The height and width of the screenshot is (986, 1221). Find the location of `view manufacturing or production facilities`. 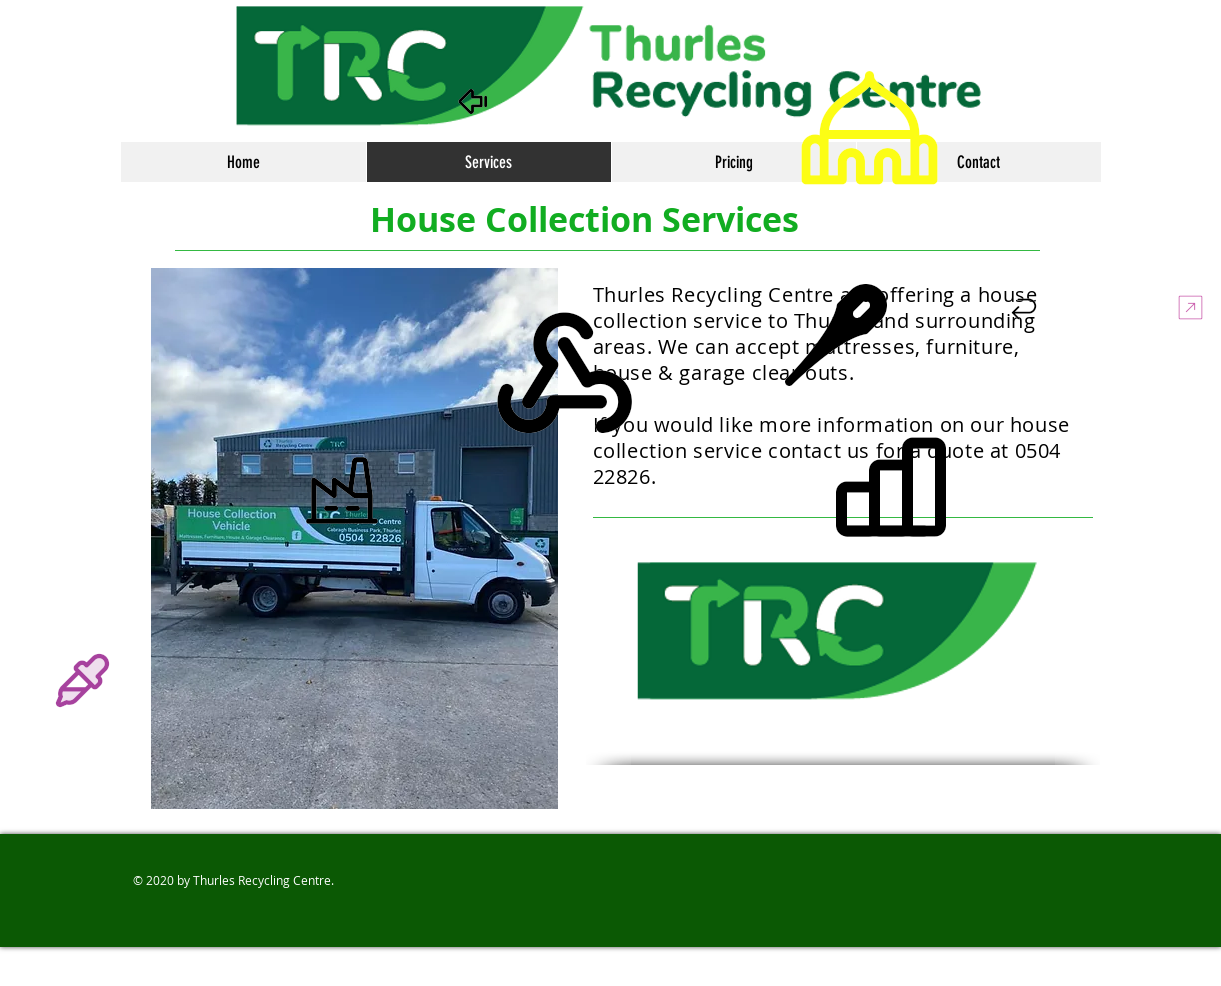

view manufacturing or production facilities is located at coordinates (342, 493).